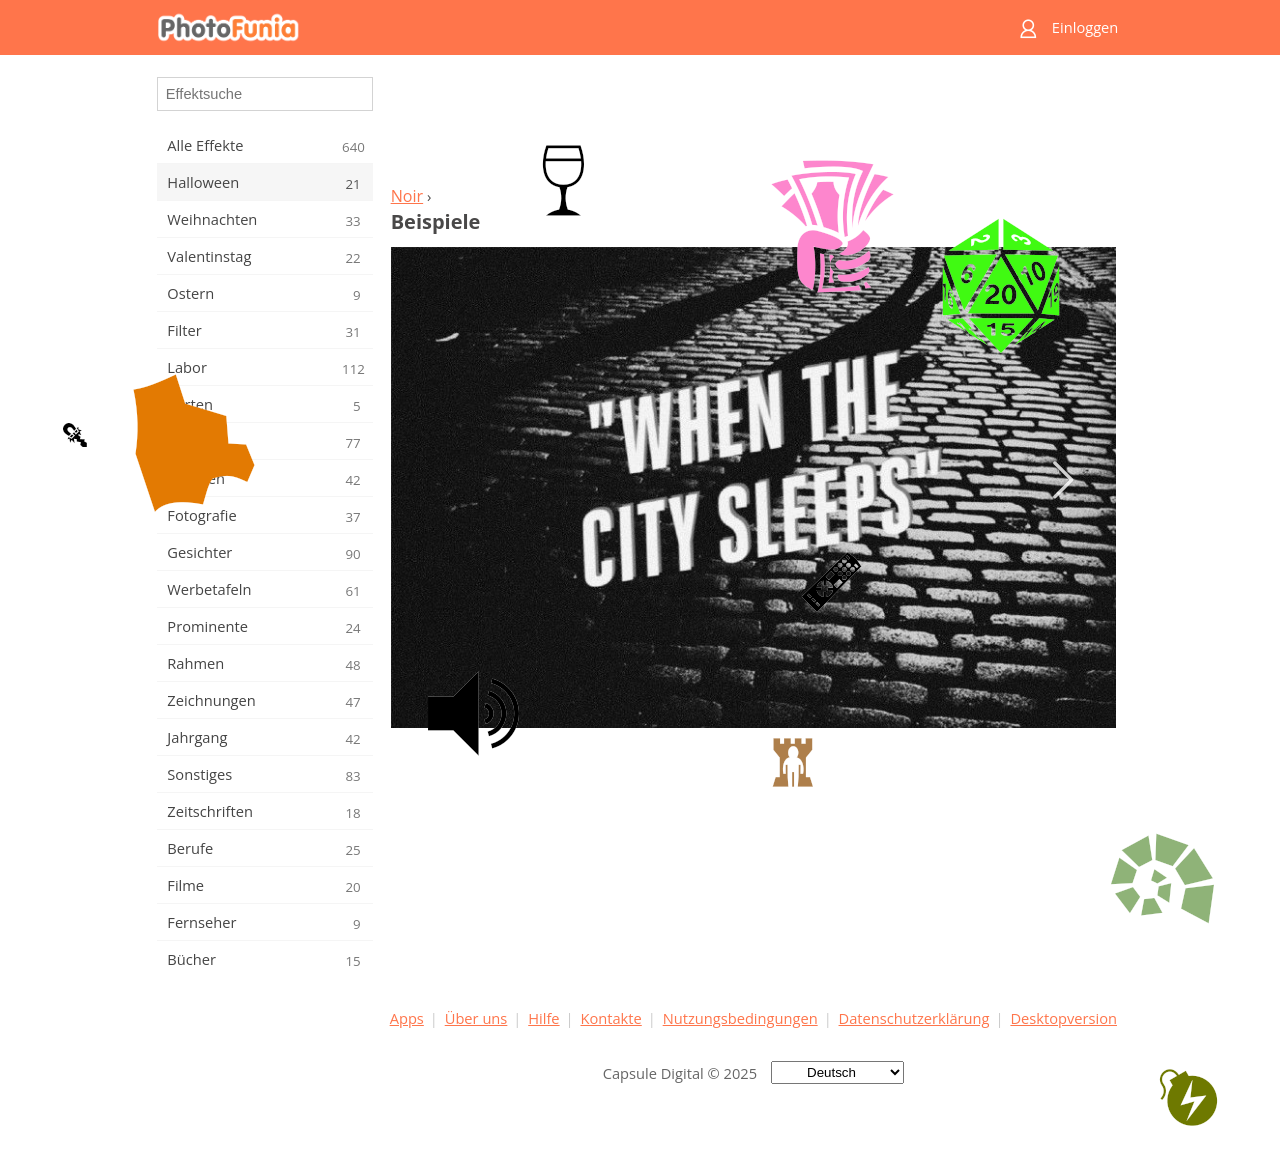  Describe the element at coordinates (1163, 878) in the screenshot. I see `decorative shell or fossil collectible item` at that location.